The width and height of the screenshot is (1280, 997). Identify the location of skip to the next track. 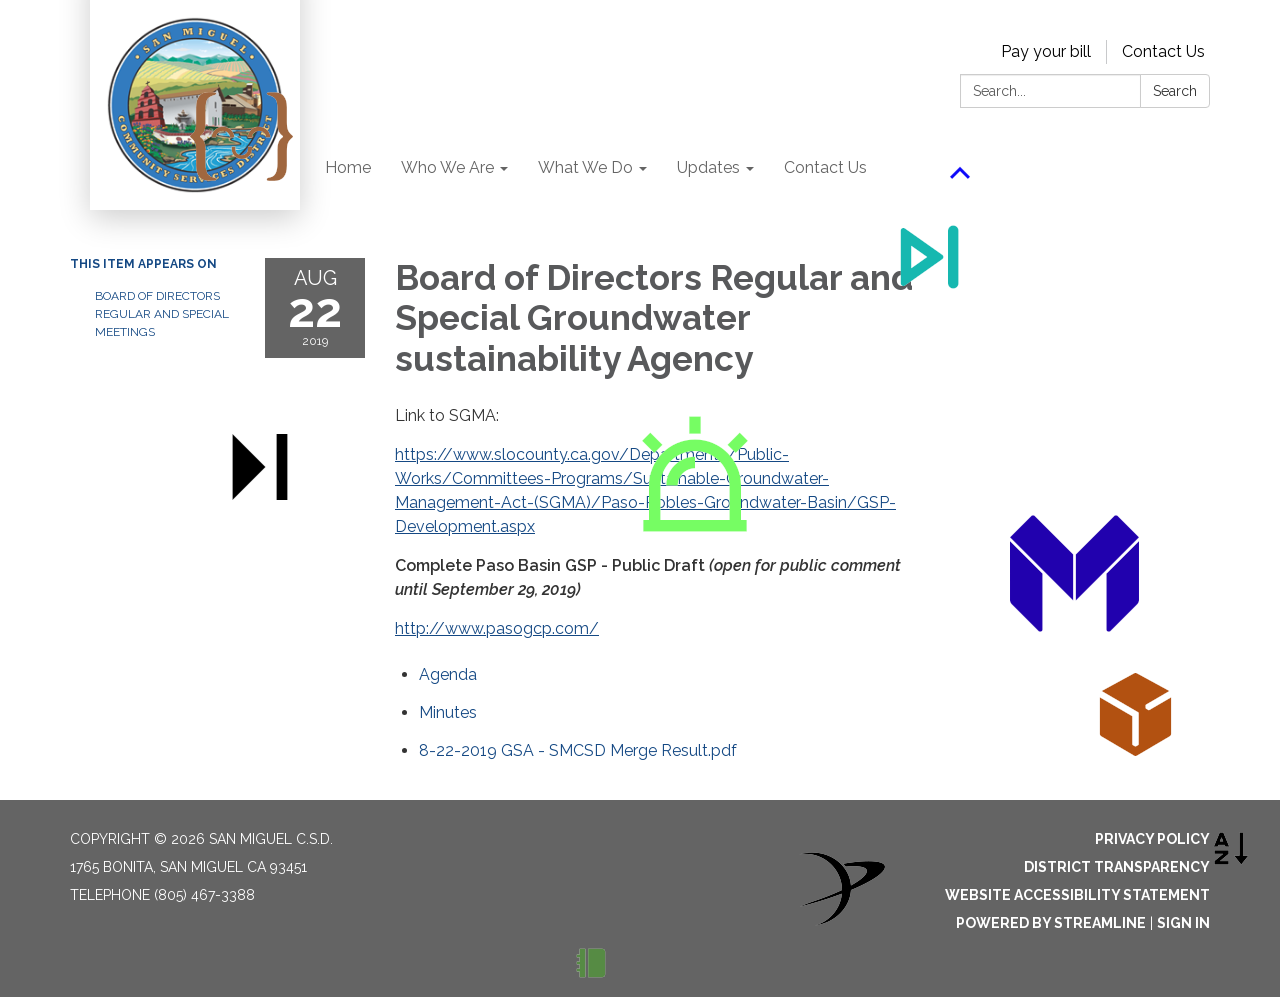
(927, 257).